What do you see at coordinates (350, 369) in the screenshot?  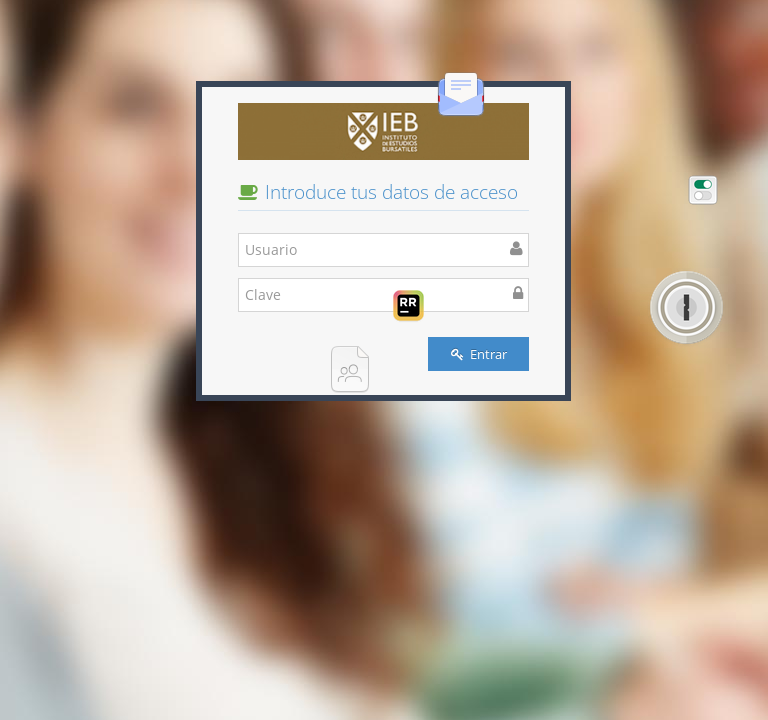 I see `credits or attribution file` at bounding box center [350, 369].